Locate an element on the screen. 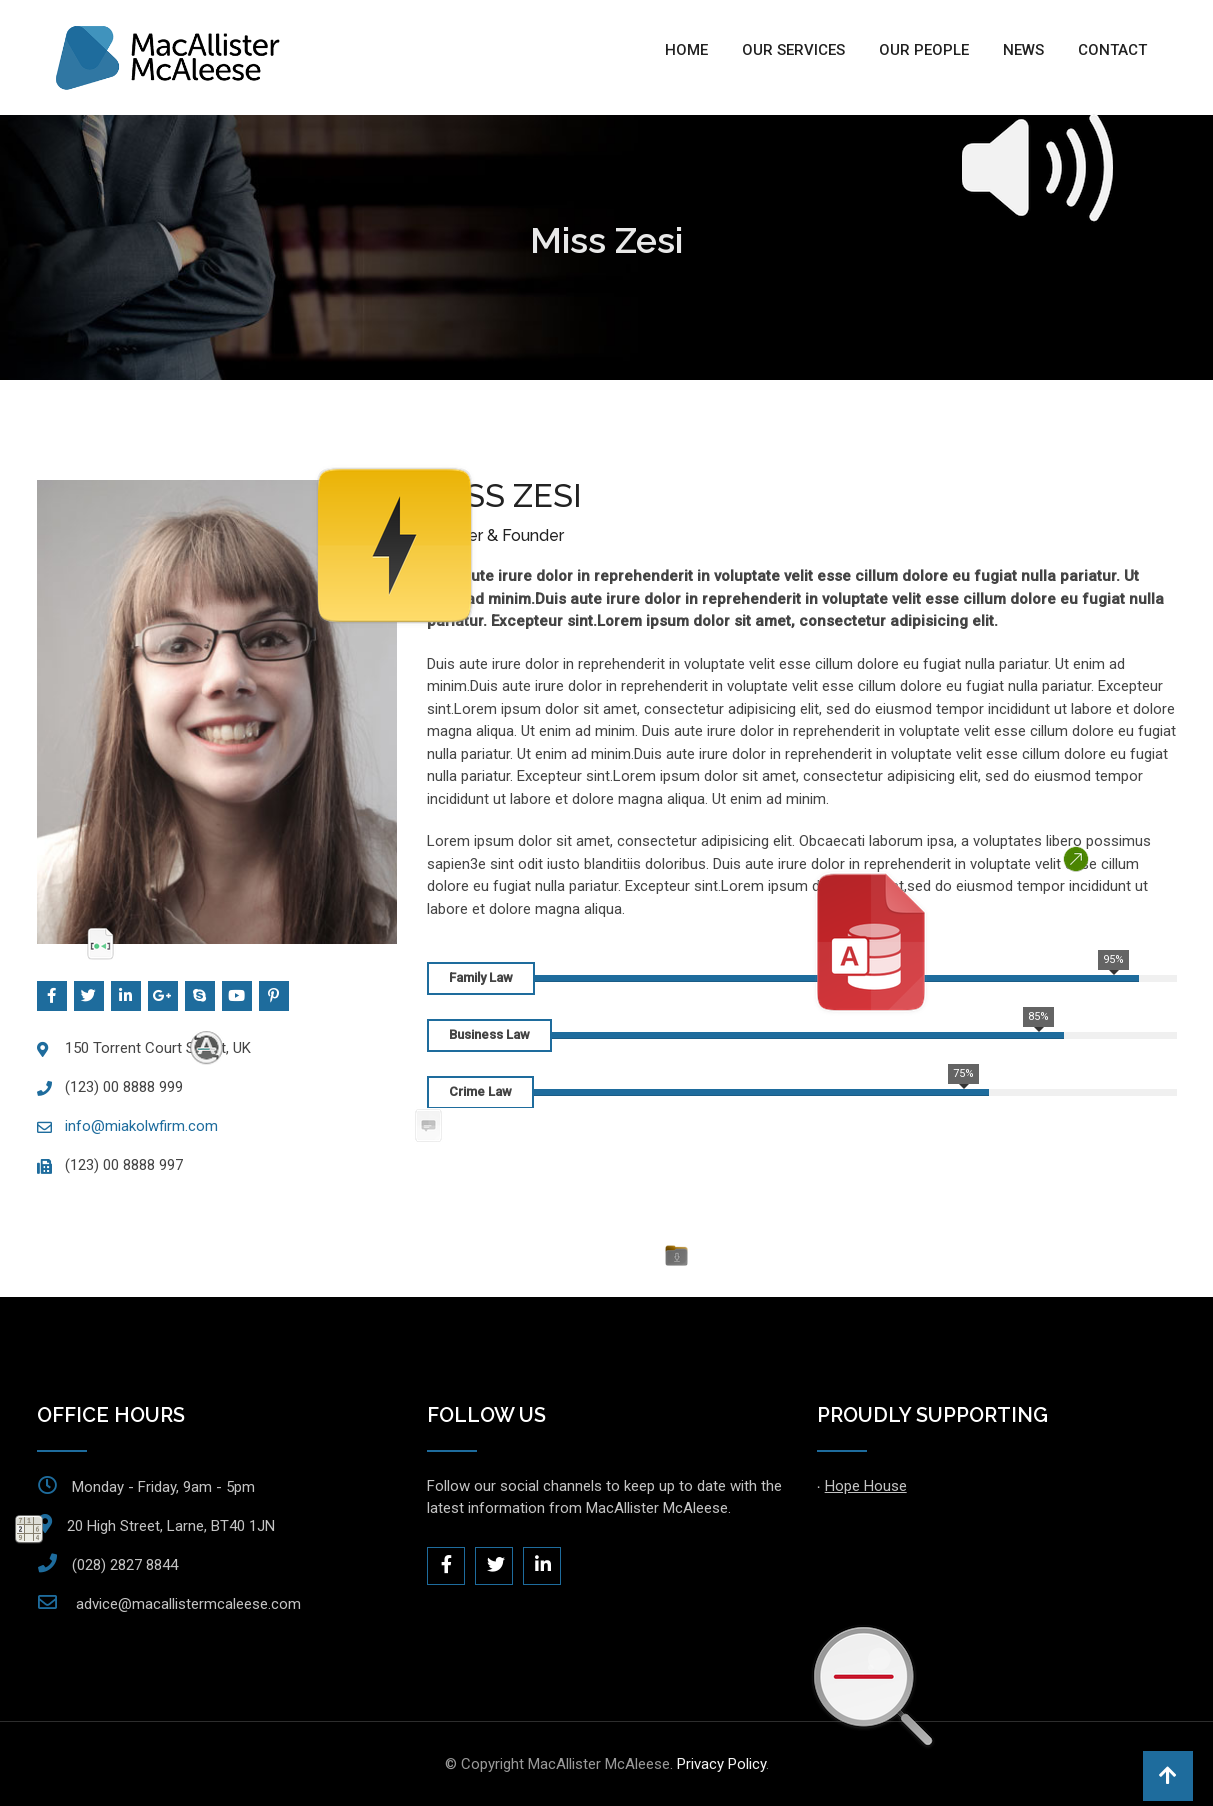  microsoft access database file is located at coordinates (871, 942).